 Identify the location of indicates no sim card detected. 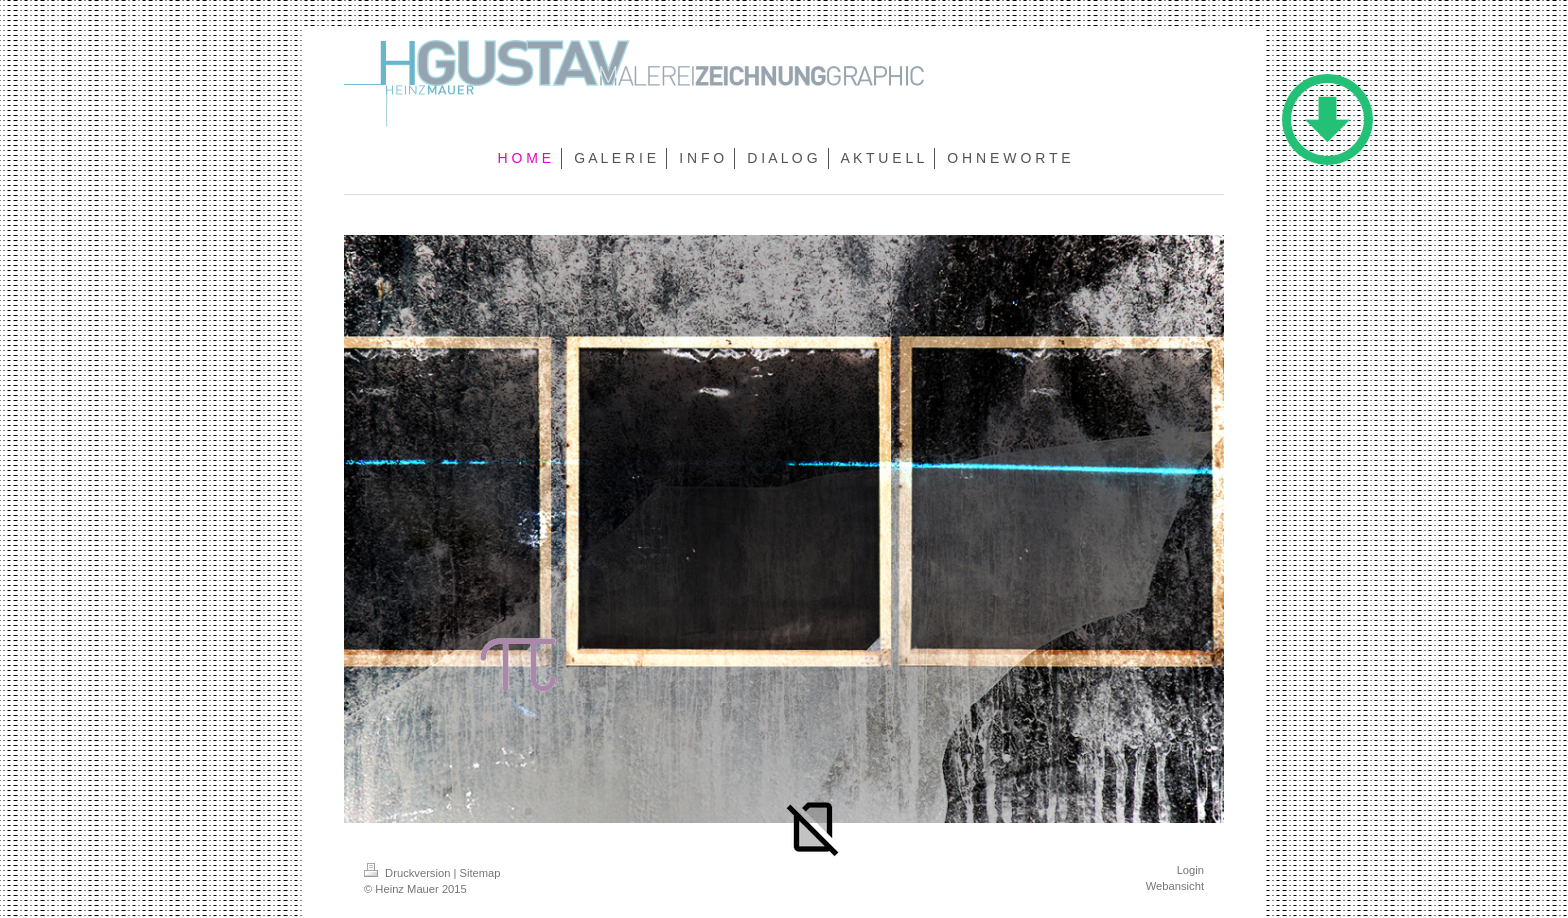
(813, 827).